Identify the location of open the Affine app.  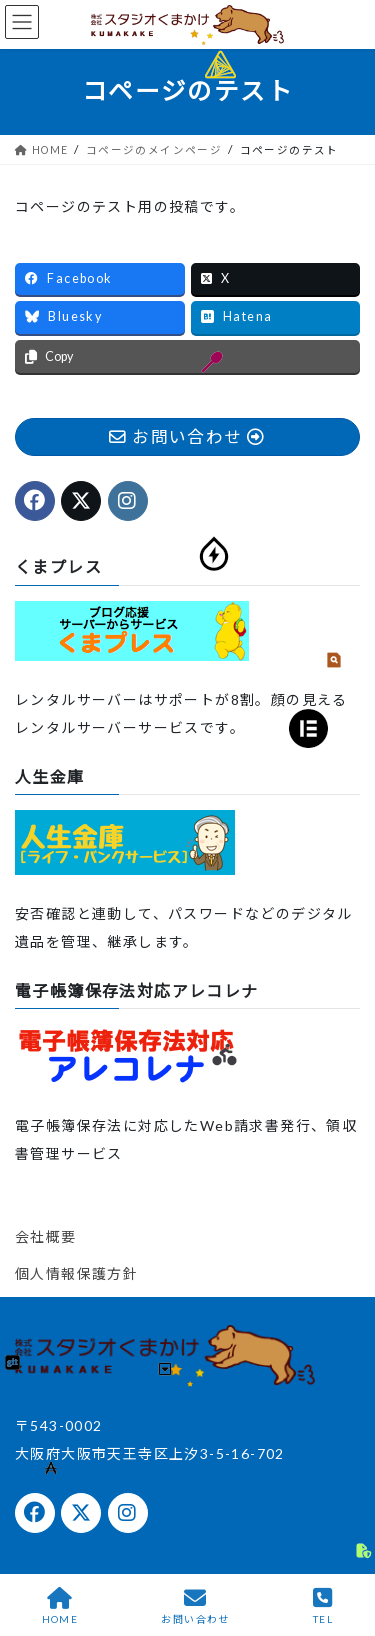
(220, 64).